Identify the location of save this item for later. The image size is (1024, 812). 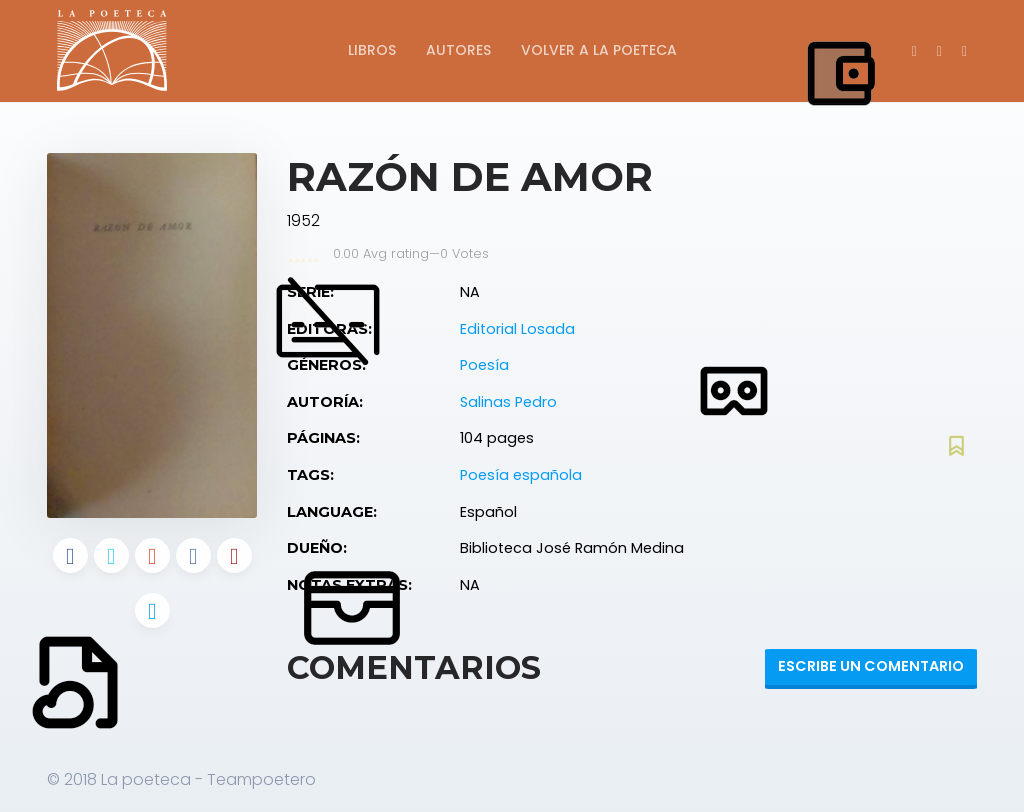
(956, 445).